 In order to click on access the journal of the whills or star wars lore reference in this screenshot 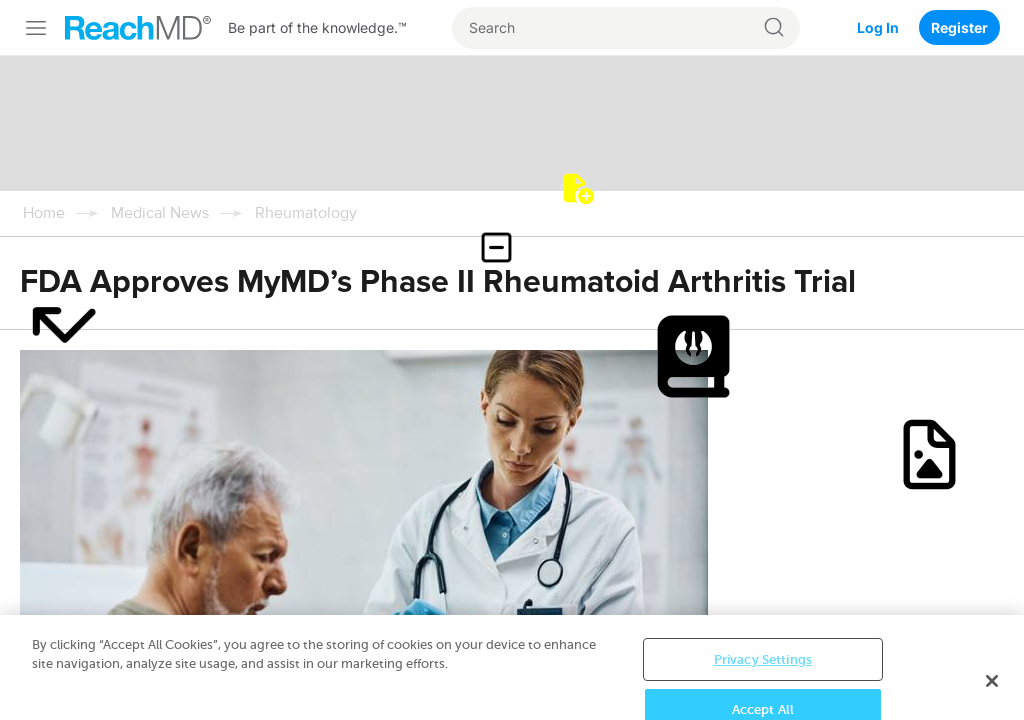, I will do `click(693, 356)`.